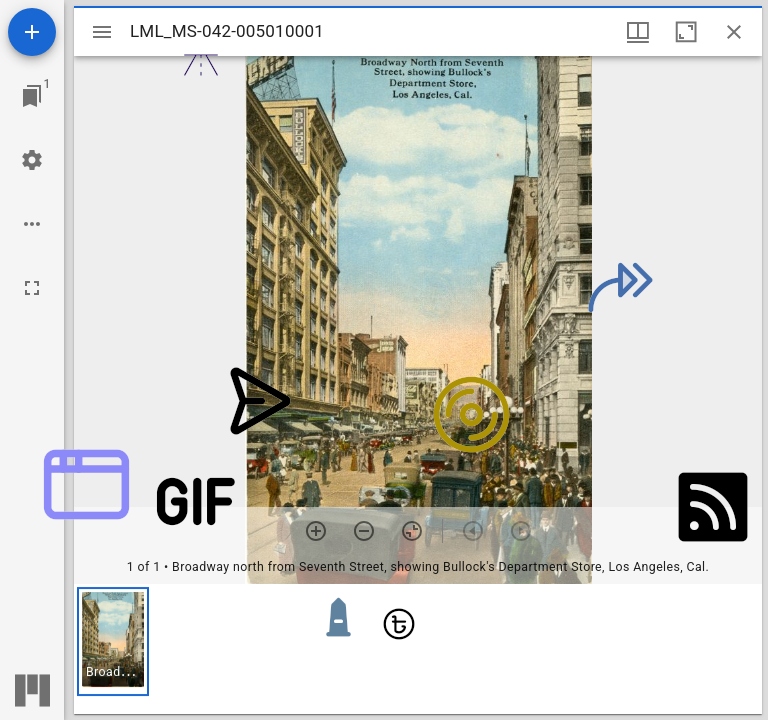  What do you see at coordinates (257, 401) in the screenshot?
I see `send a message` at bounding box center [257, 401].